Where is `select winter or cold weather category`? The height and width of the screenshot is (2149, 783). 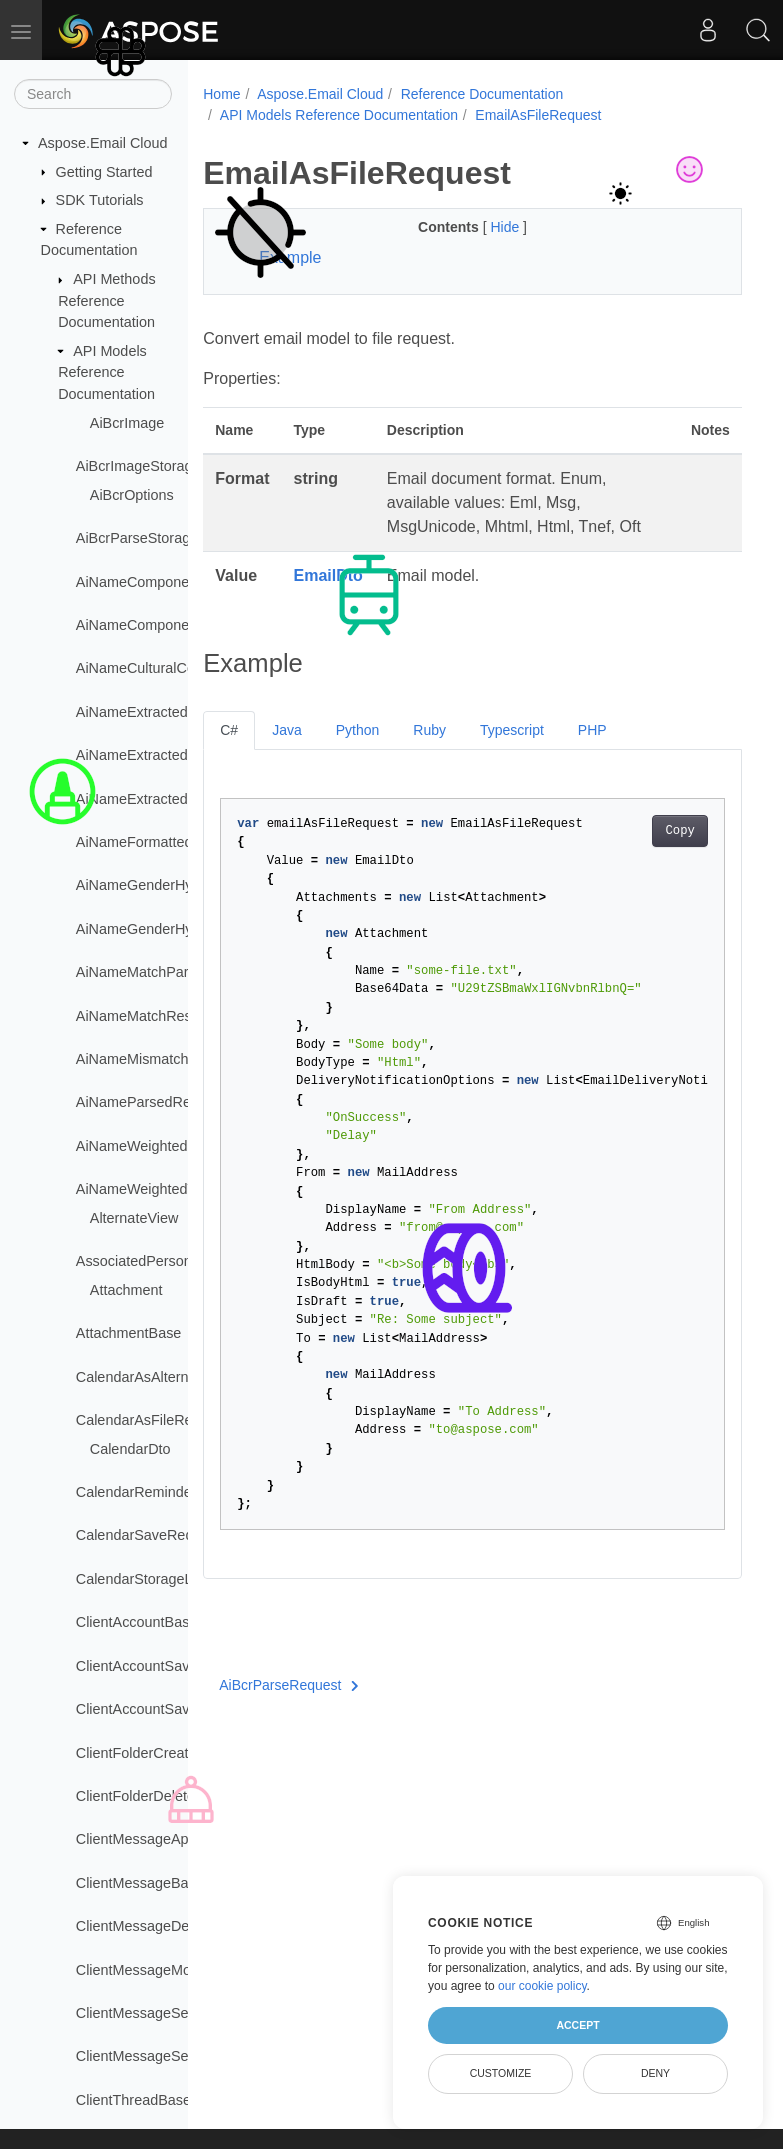
select winter or cold weather category is located at coordinates (191, 1802).